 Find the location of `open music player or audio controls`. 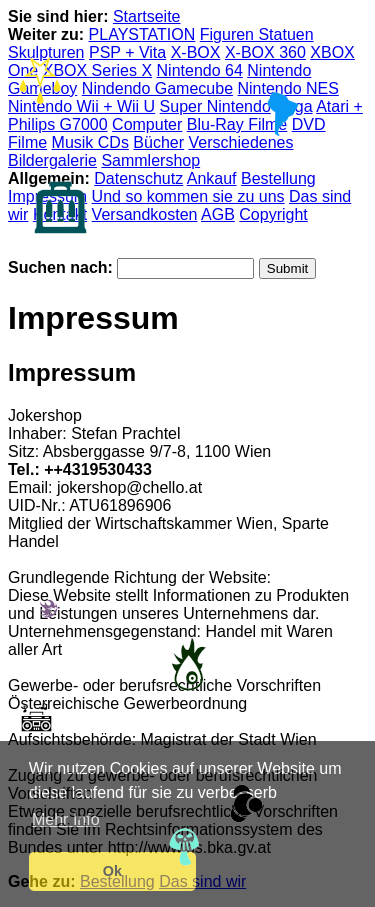

open music player or audio controls is located at coordinates (36, 717).